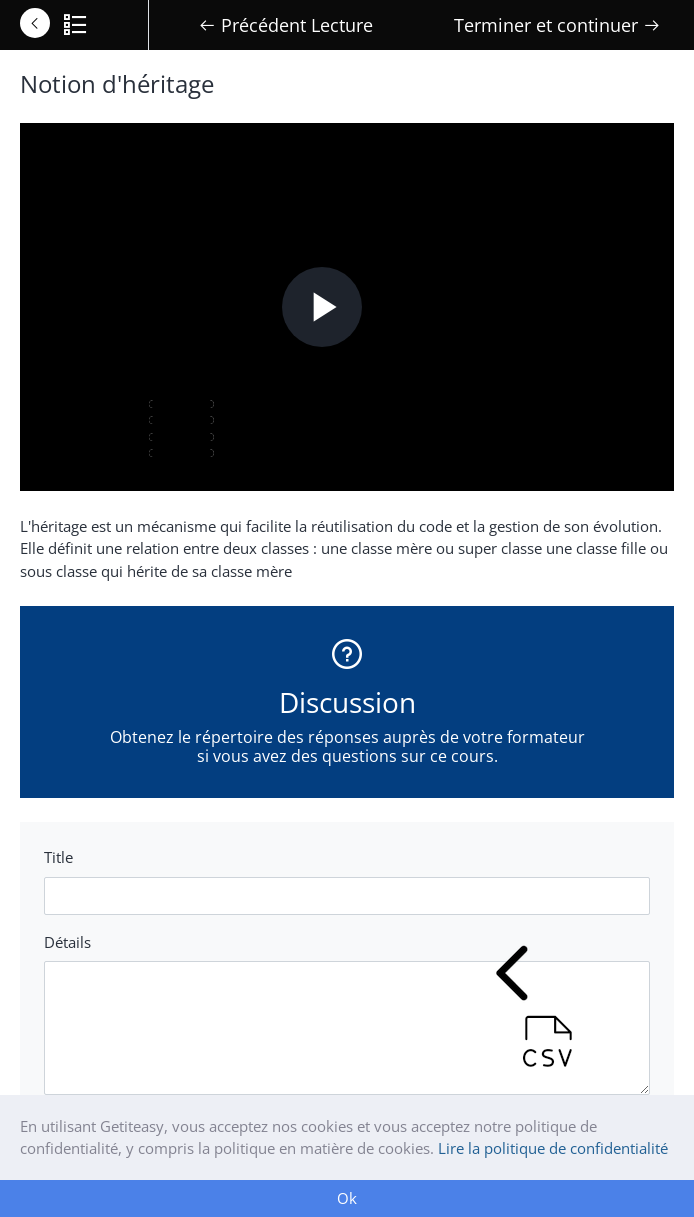 The height and width of the screenshot is (1217, 694). I want to click on open or view a CSV file, so click(548, 1043).